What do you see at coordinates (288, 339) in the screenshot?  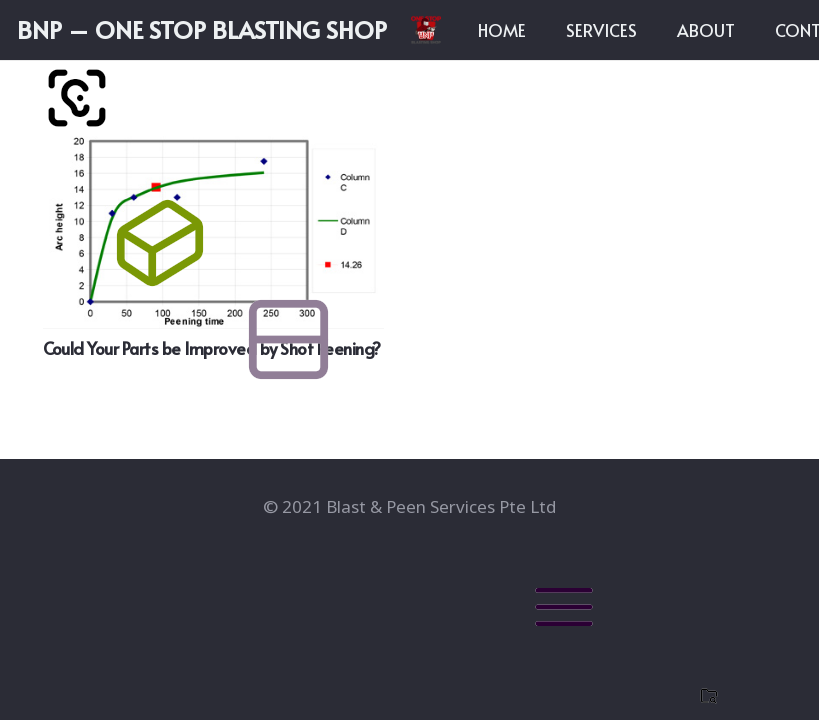 I see `switch to two-row layout view` at bounding box center [288, 339].